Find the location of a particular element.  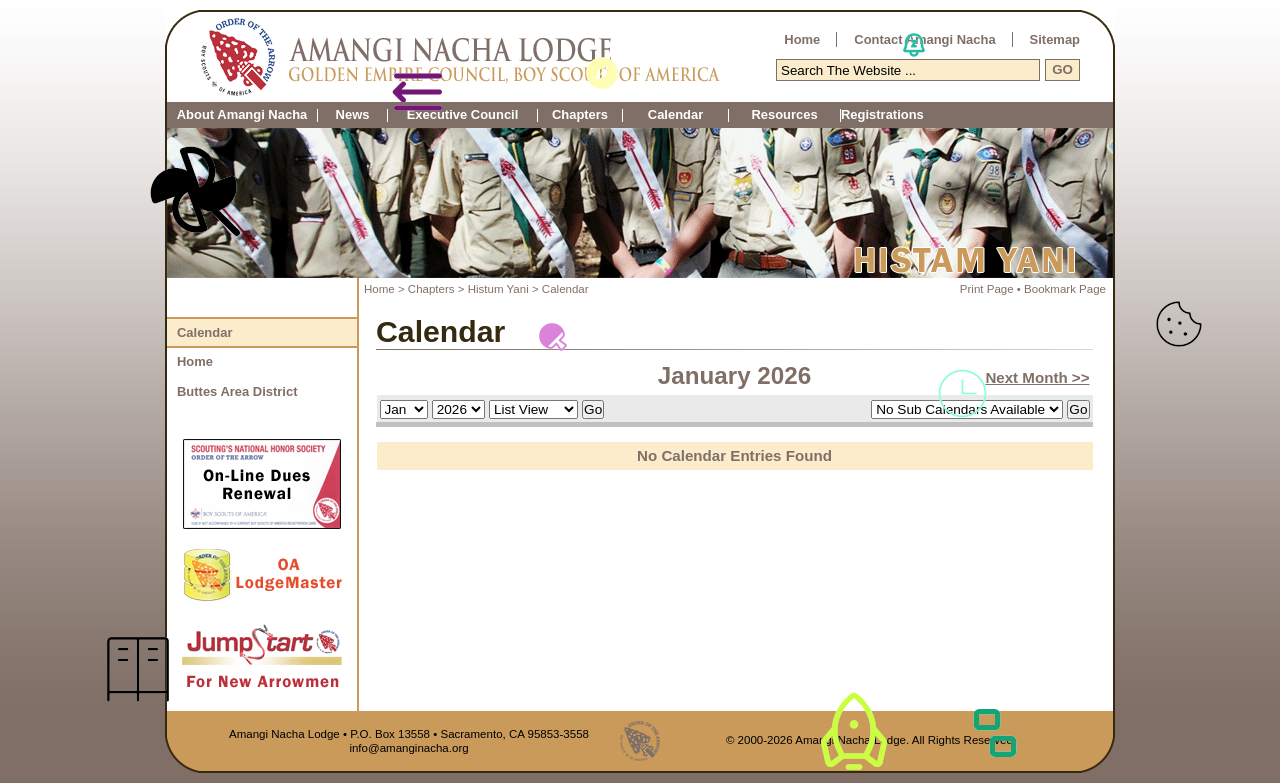

go back to previous menu is located at coordinates (418, 92).